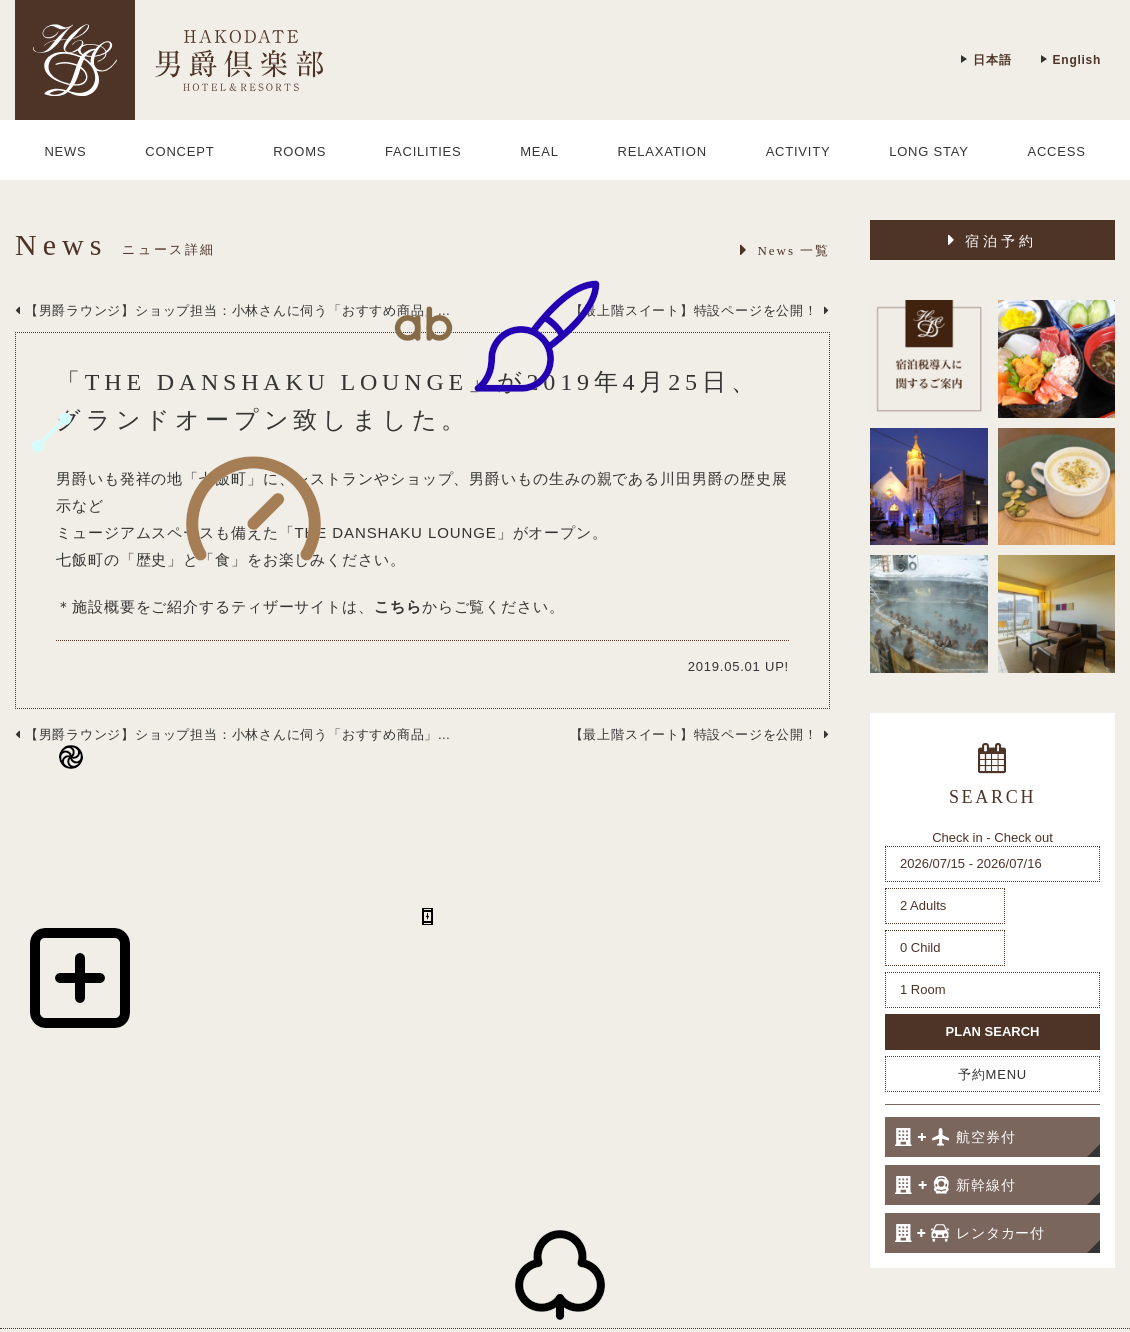  I want to click on find nearby charging stations, so click(427, 916).